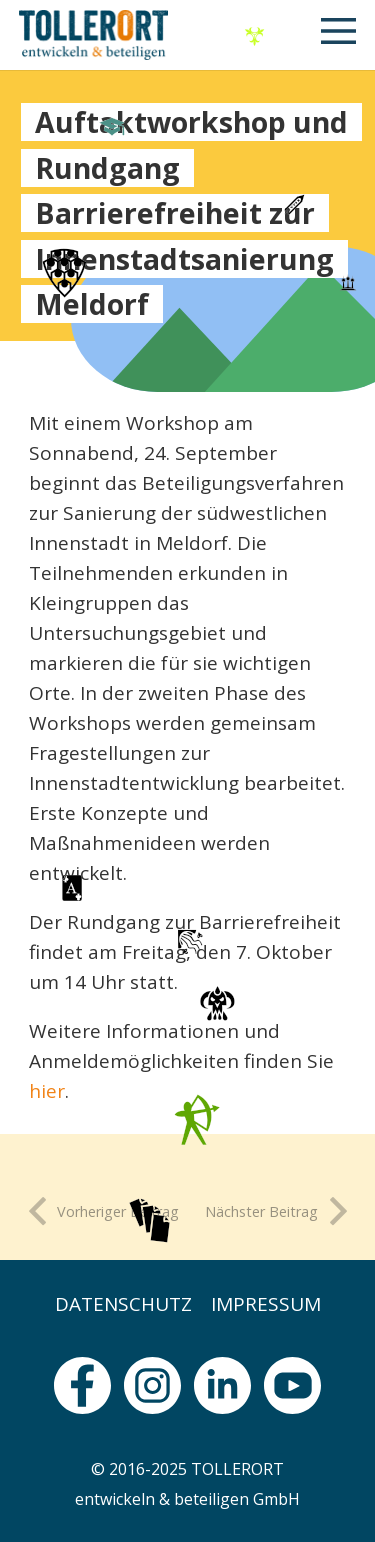  I want to click on select archer class or character, so click(195, 1120).